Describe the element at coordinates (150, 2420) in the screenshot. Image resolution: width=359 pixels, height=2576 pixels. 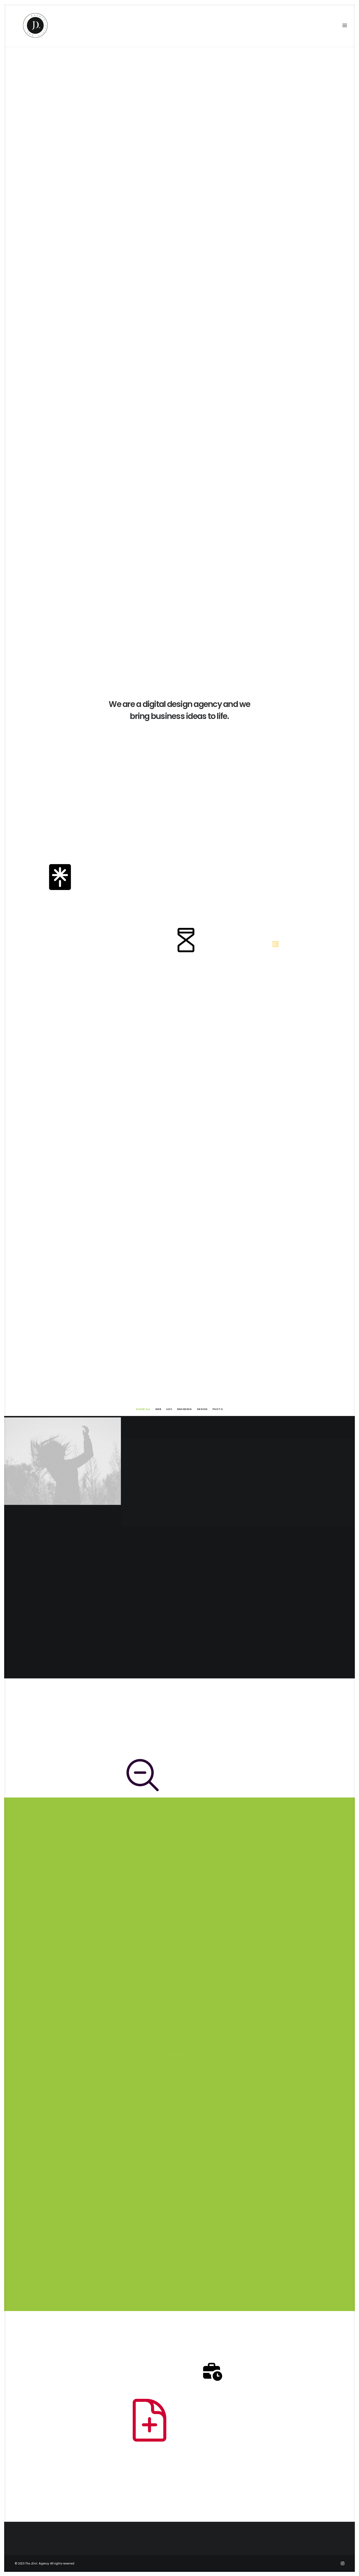
I see `create a new document` at that location.